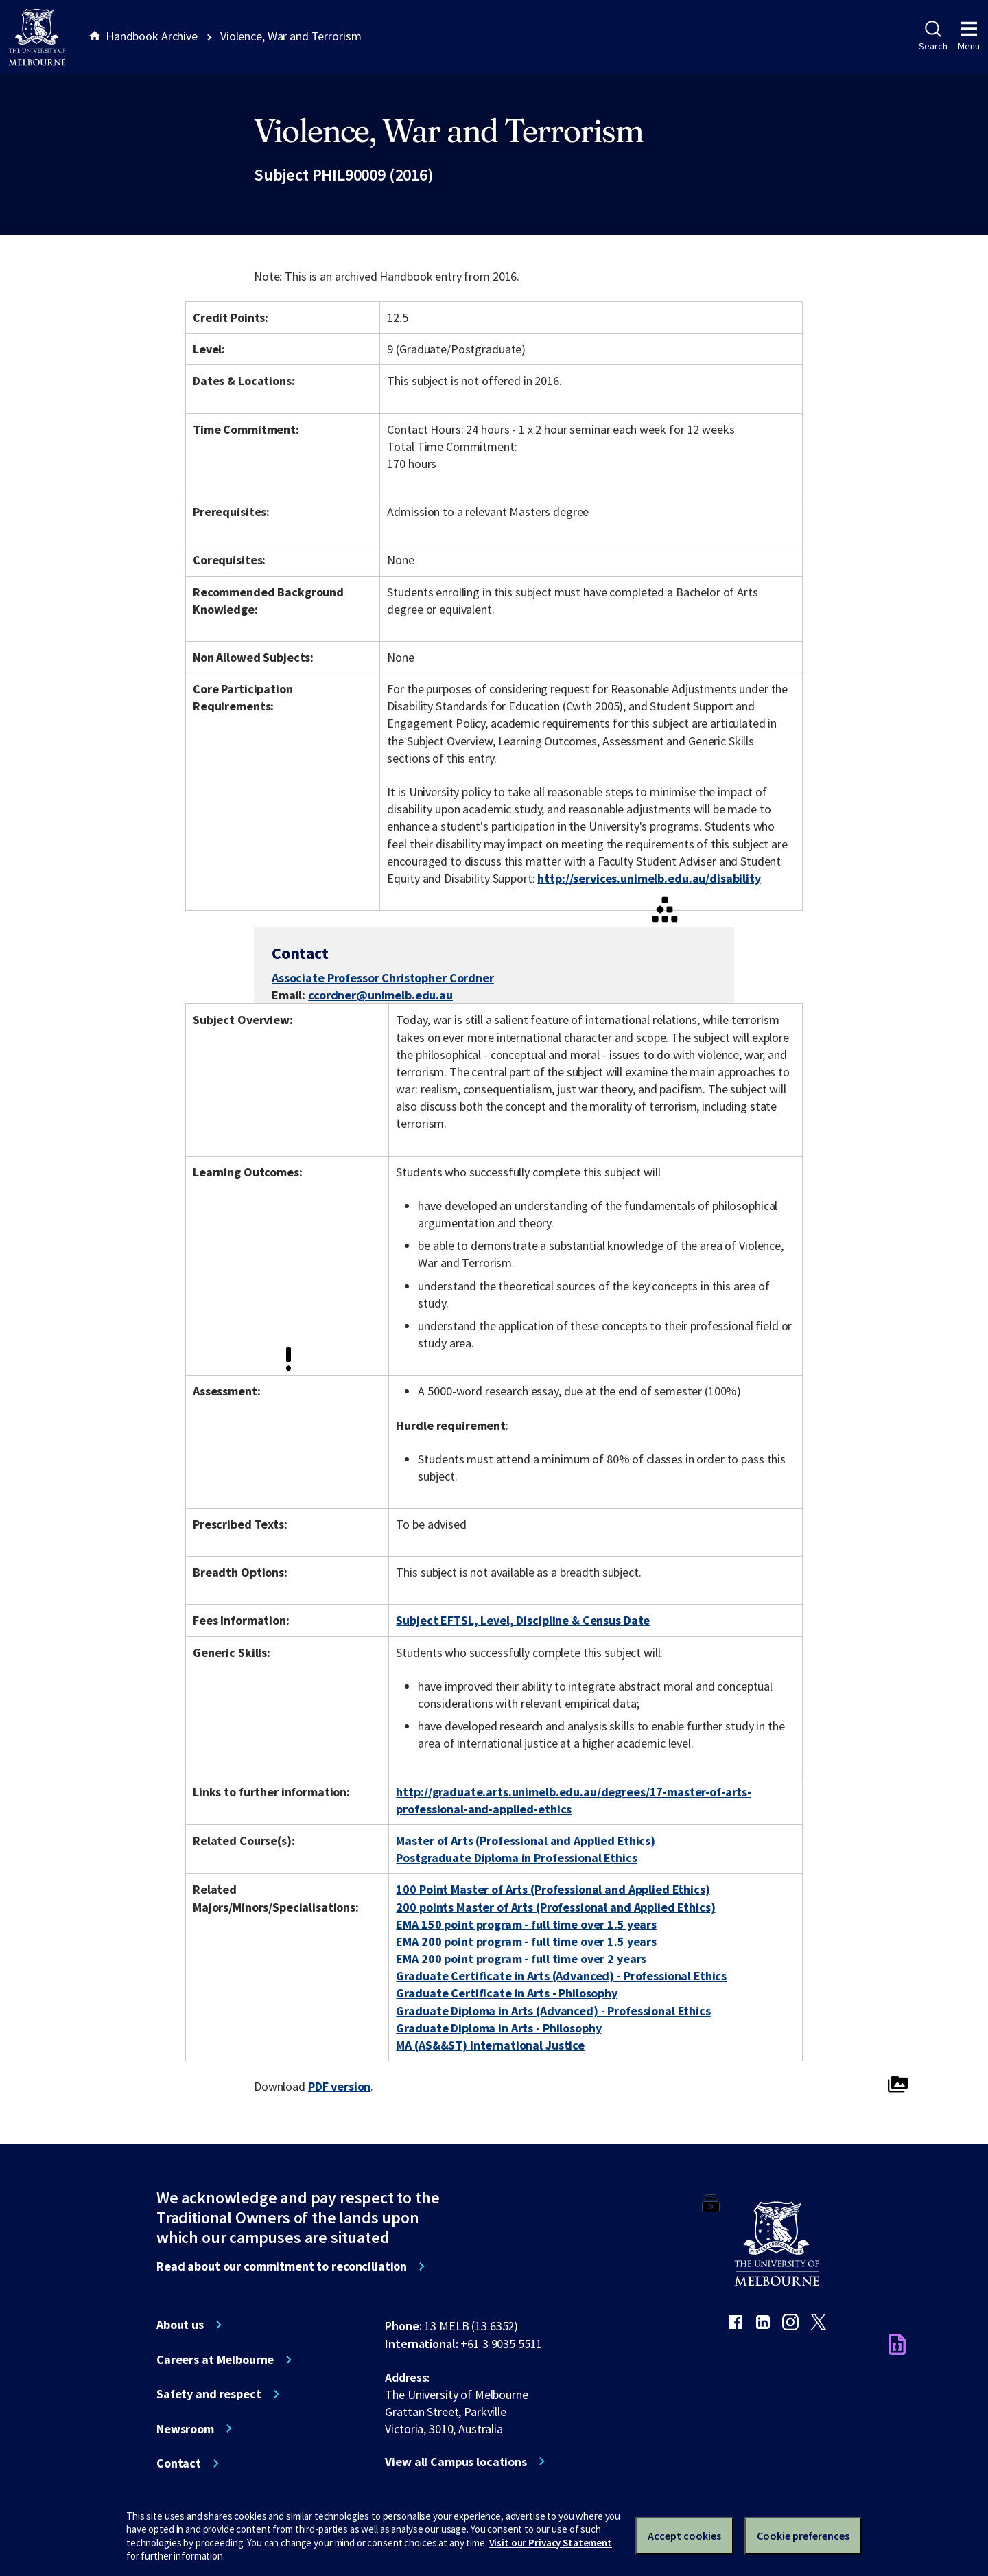  Describe the element at coordinates (288, 1358) in the screenshot. I see `indicates high priority notification or alert` at that location.